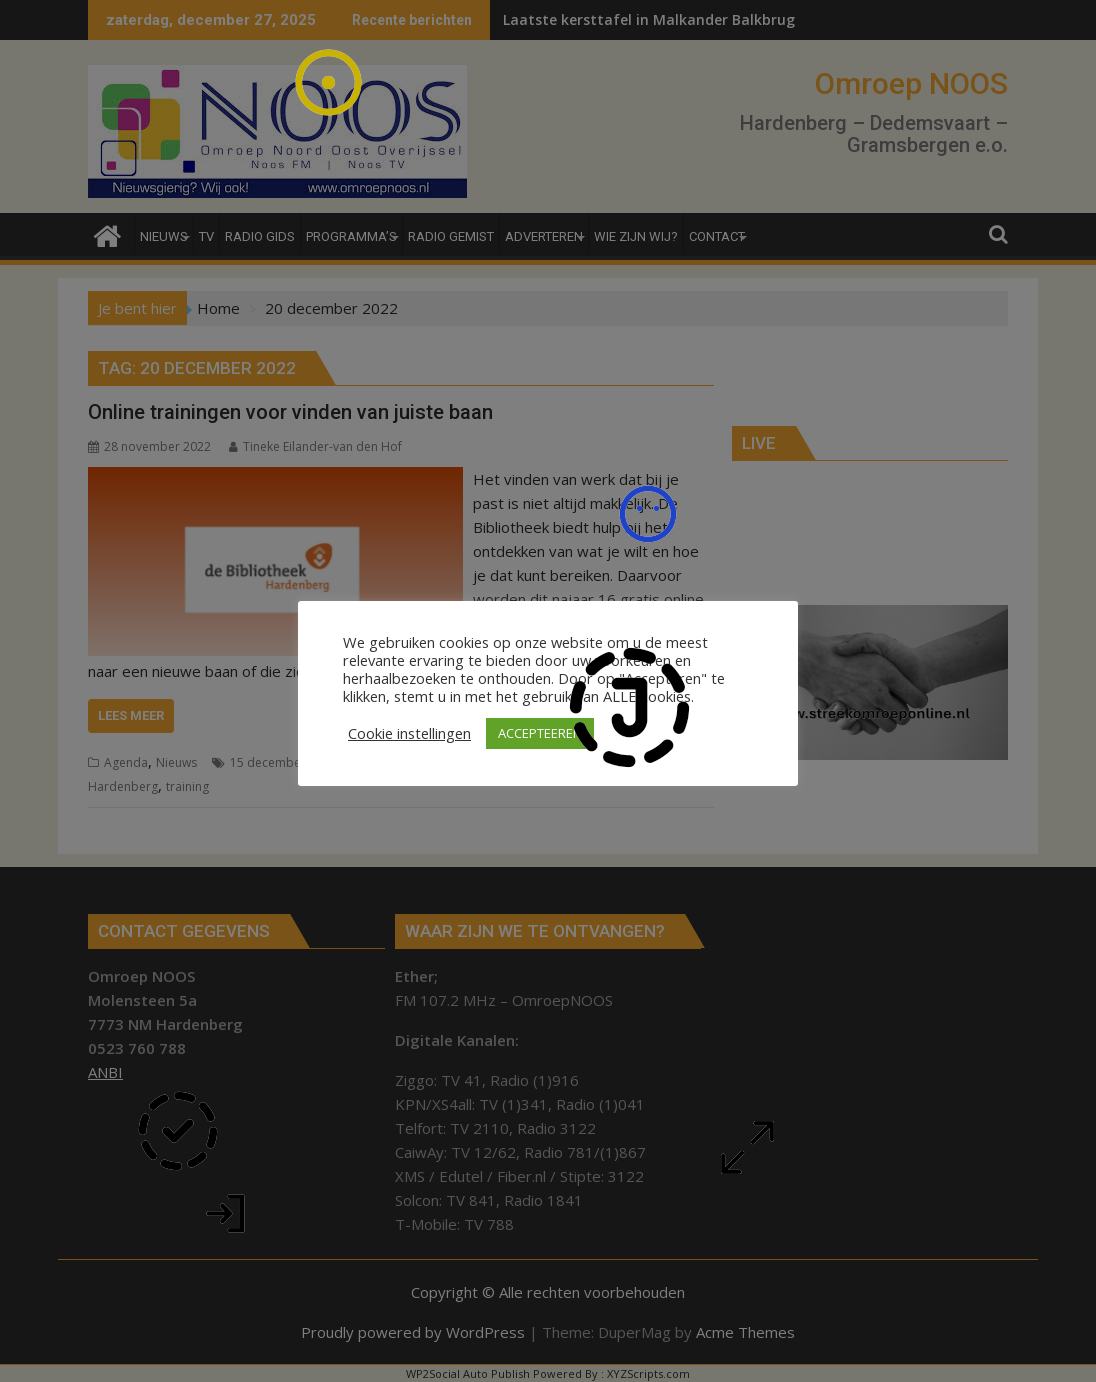 Image resolution: width=1096 pixels, height=1382 pixels. What do you see at coordinates (747, 1147) in the screenshot?
I see `maximize window to full screen` at bounding box center [747, 1147].